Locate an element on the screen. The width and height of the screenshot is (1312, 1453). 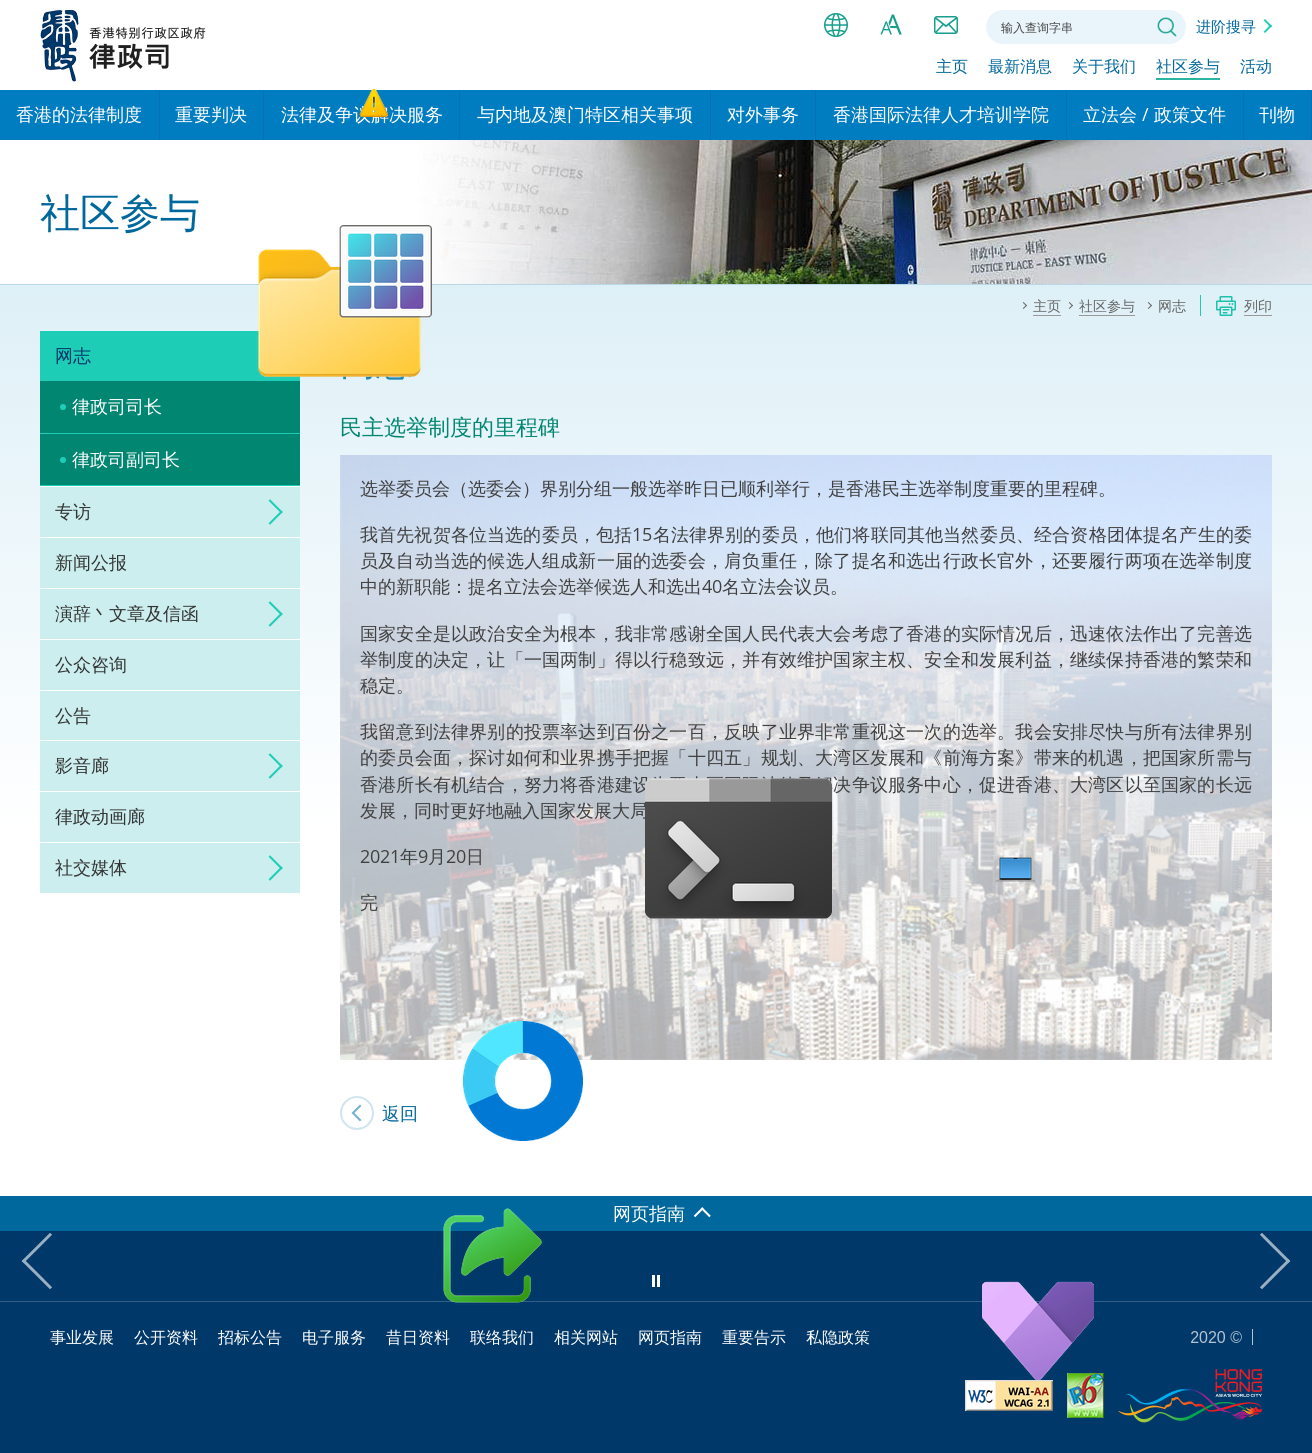
indicates a warning or alert status is located at coordinates (358, 87).